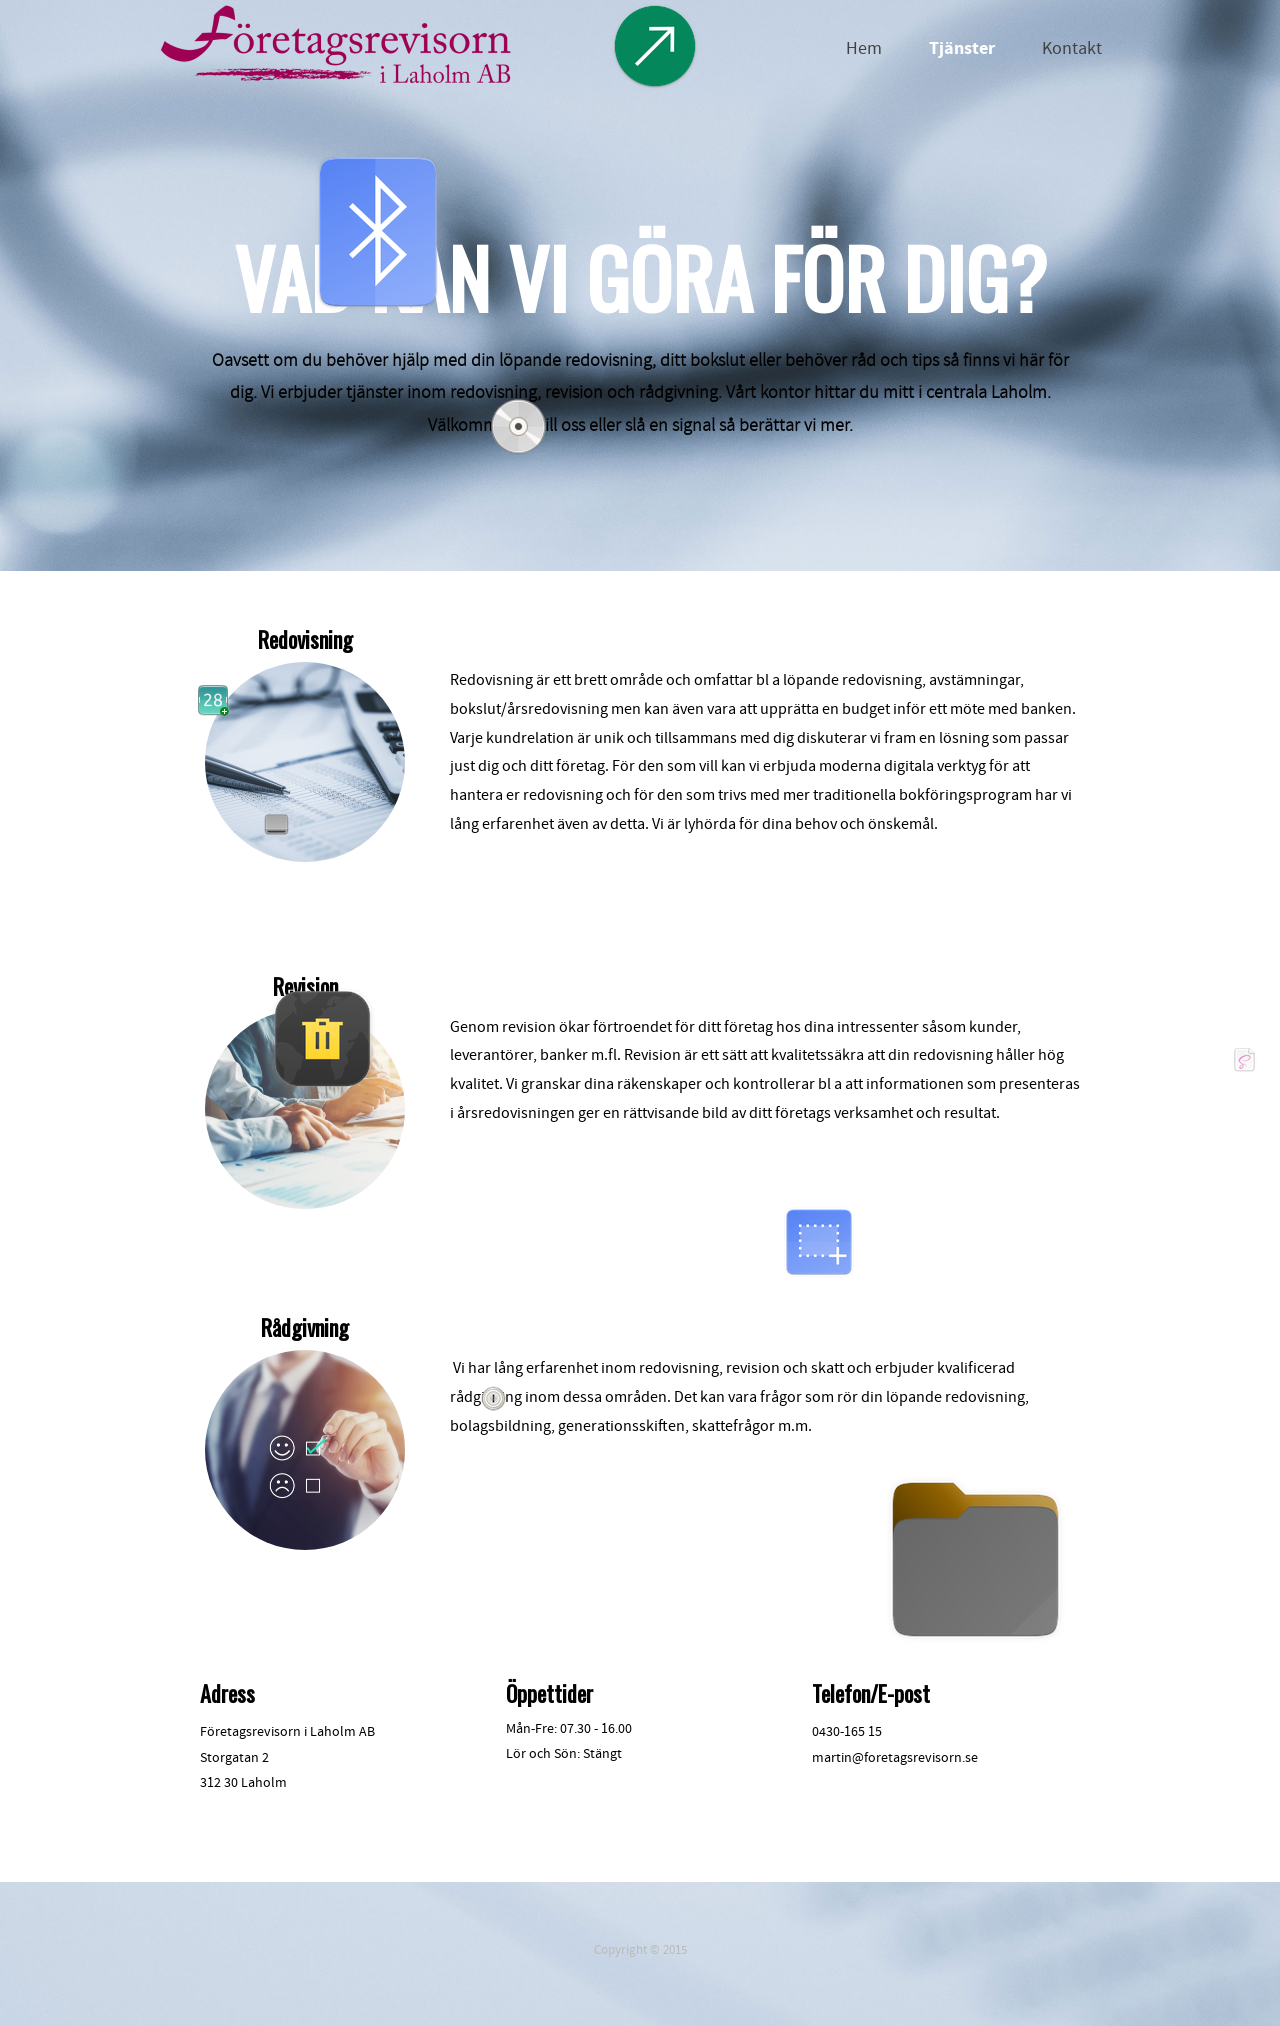  What do you see at coordinates (819, 1242) in the screenshot?
I see `take a screenshot` at bounding box center [819, 1242].